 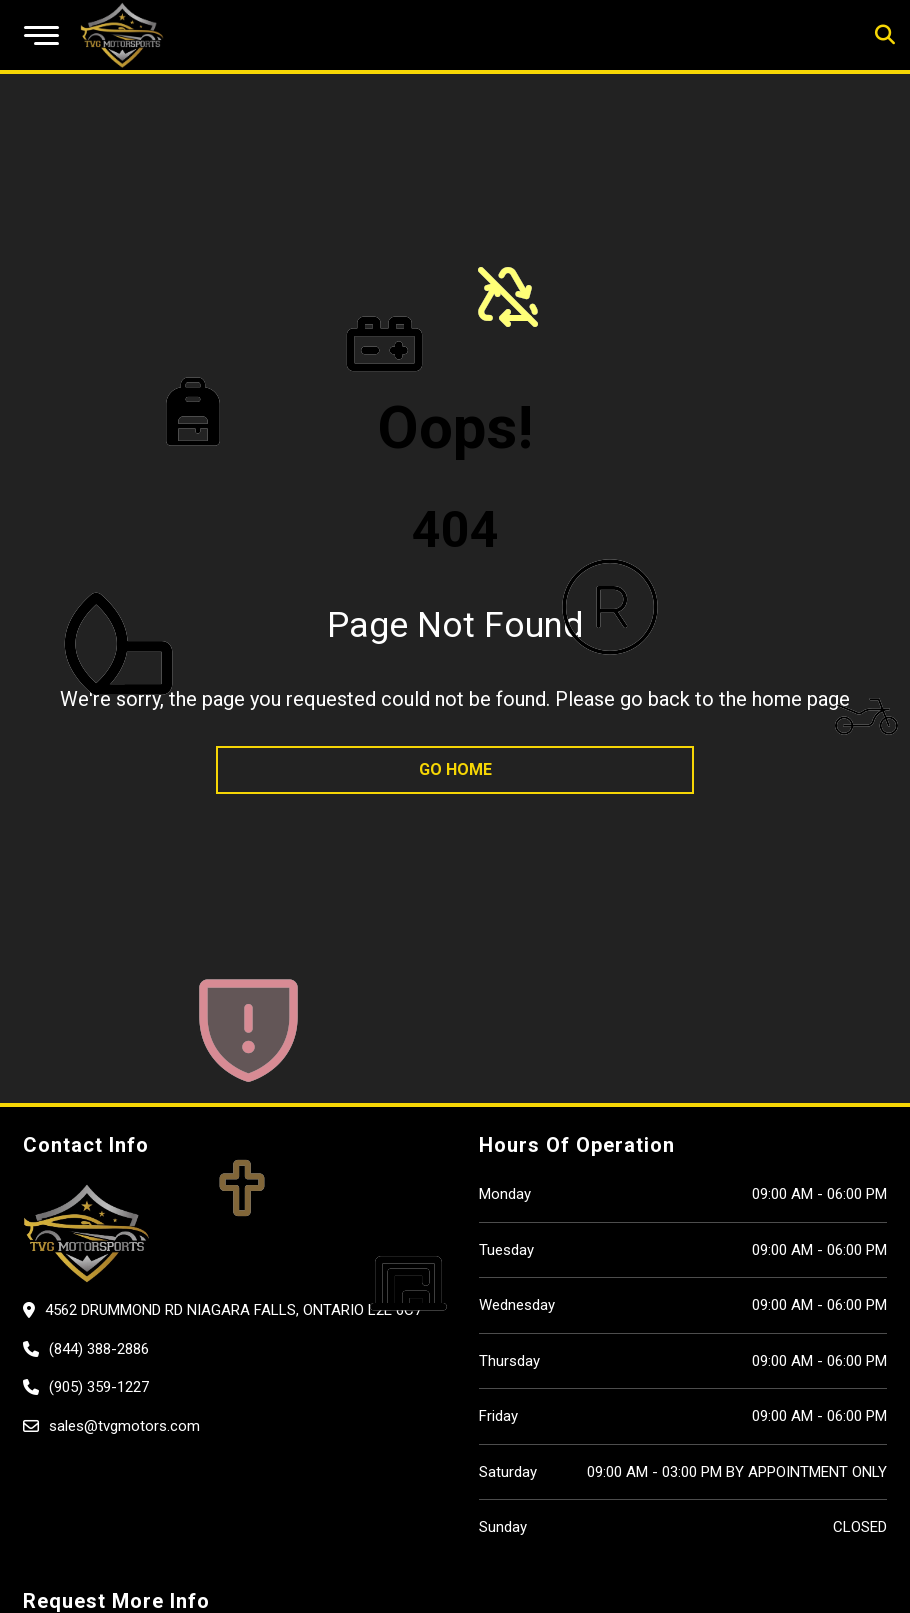 What do you see at coordinates (118, 646) in the screenshot?
I see `open snapseed photo editor` at bounding box center [118, 646].